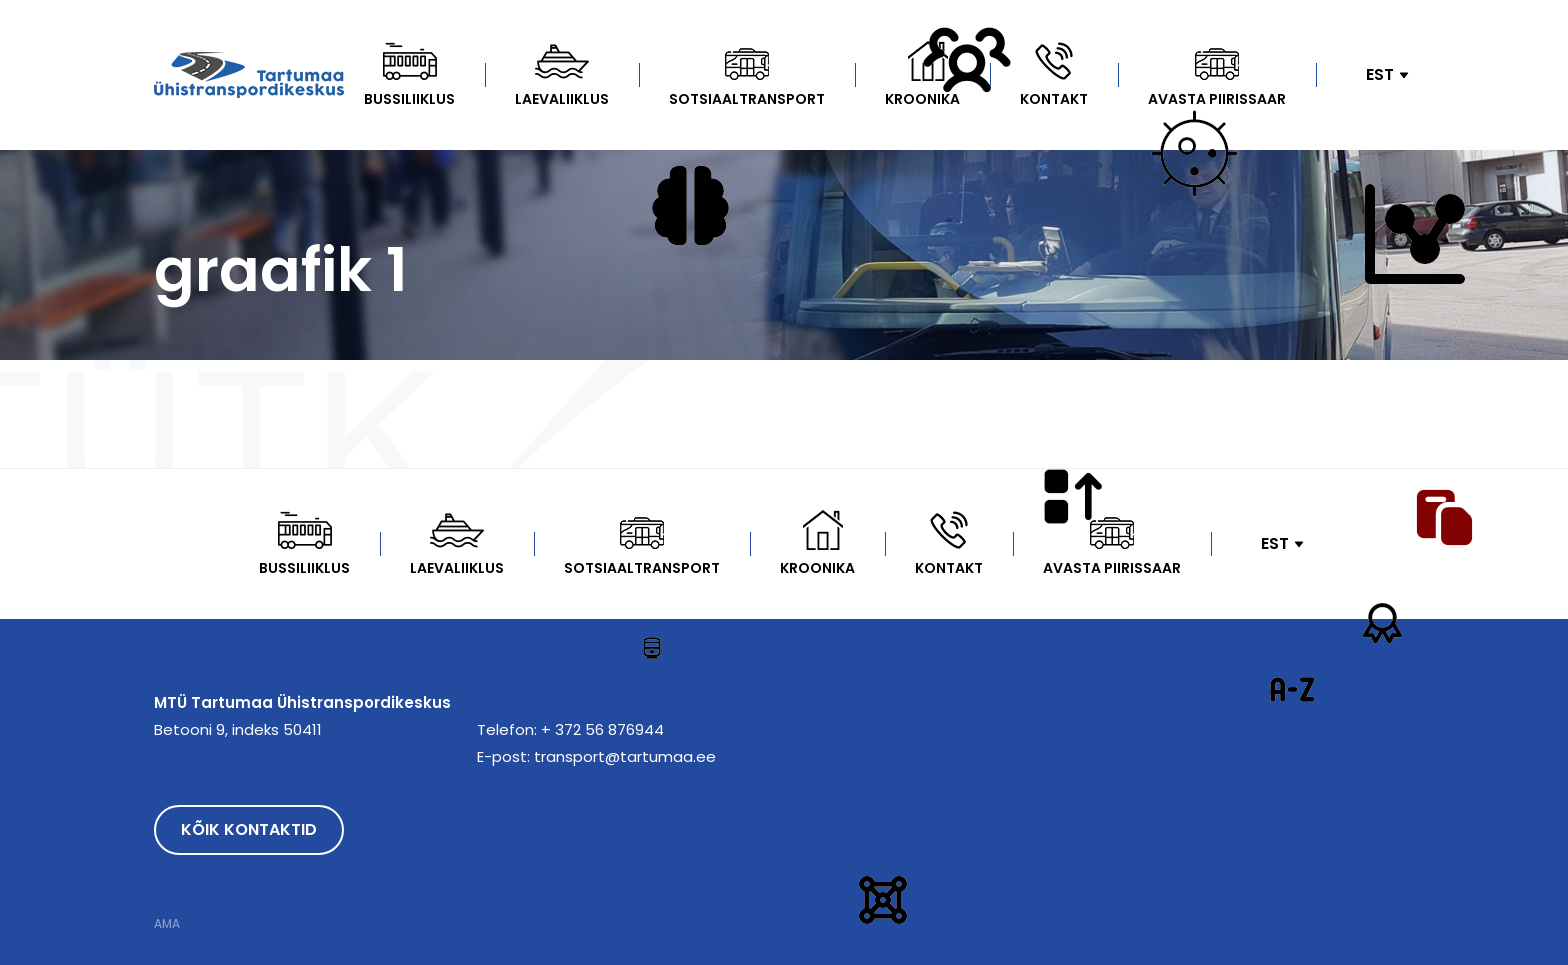  What do you see at coordinates (967, 57) in the screenshot?
I see `view group members or team` at bounding box center [967, 57].